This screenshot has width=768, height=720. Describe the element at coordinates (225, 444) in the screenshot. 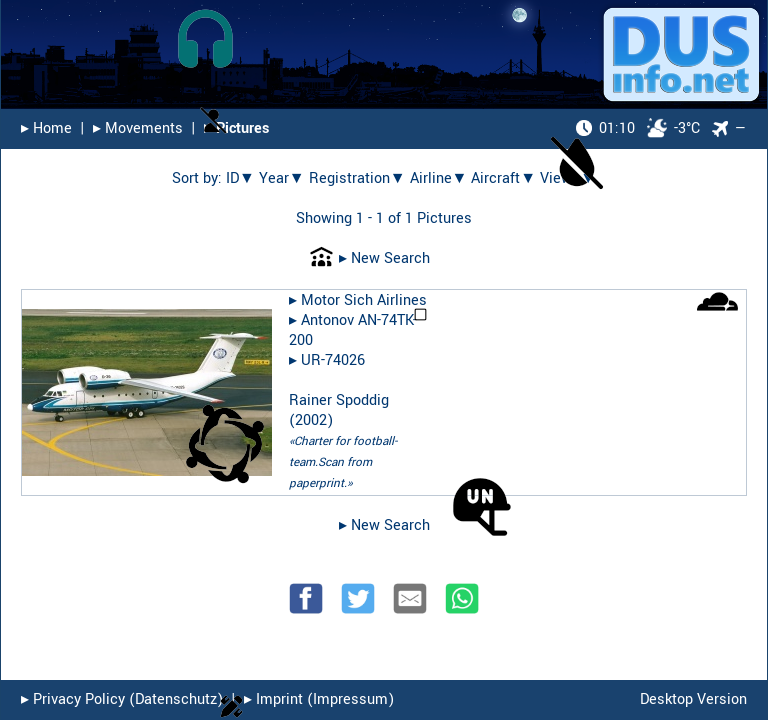

I see `hornbill brand logo` at that location.